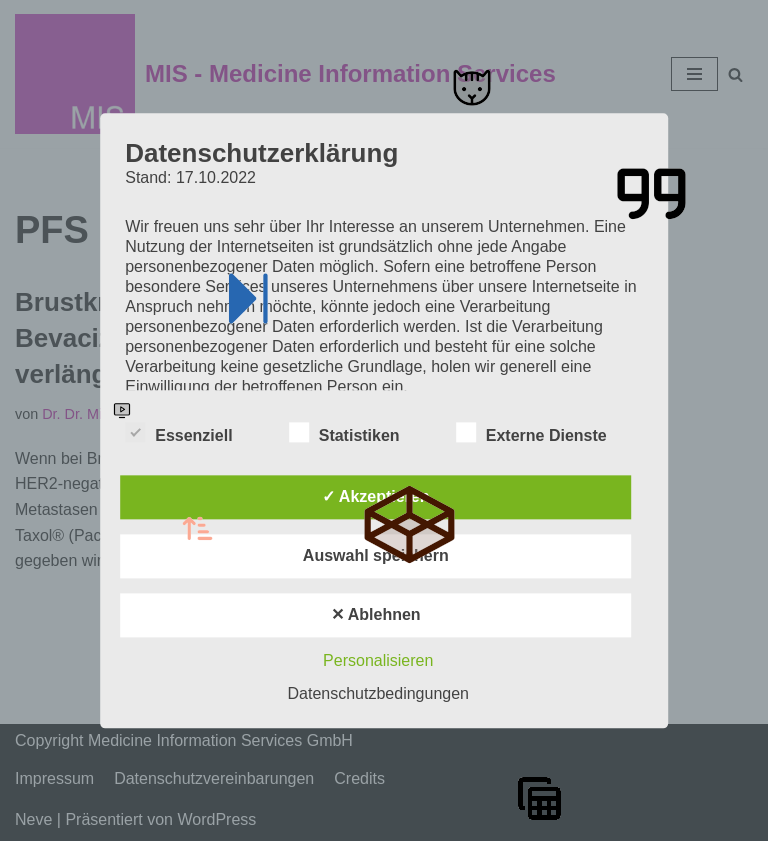 This screenshot has height=841, width=768. Describe the element at coordinates (539, 798) in the screenshot. I see `switch to table or grid view` at that location.